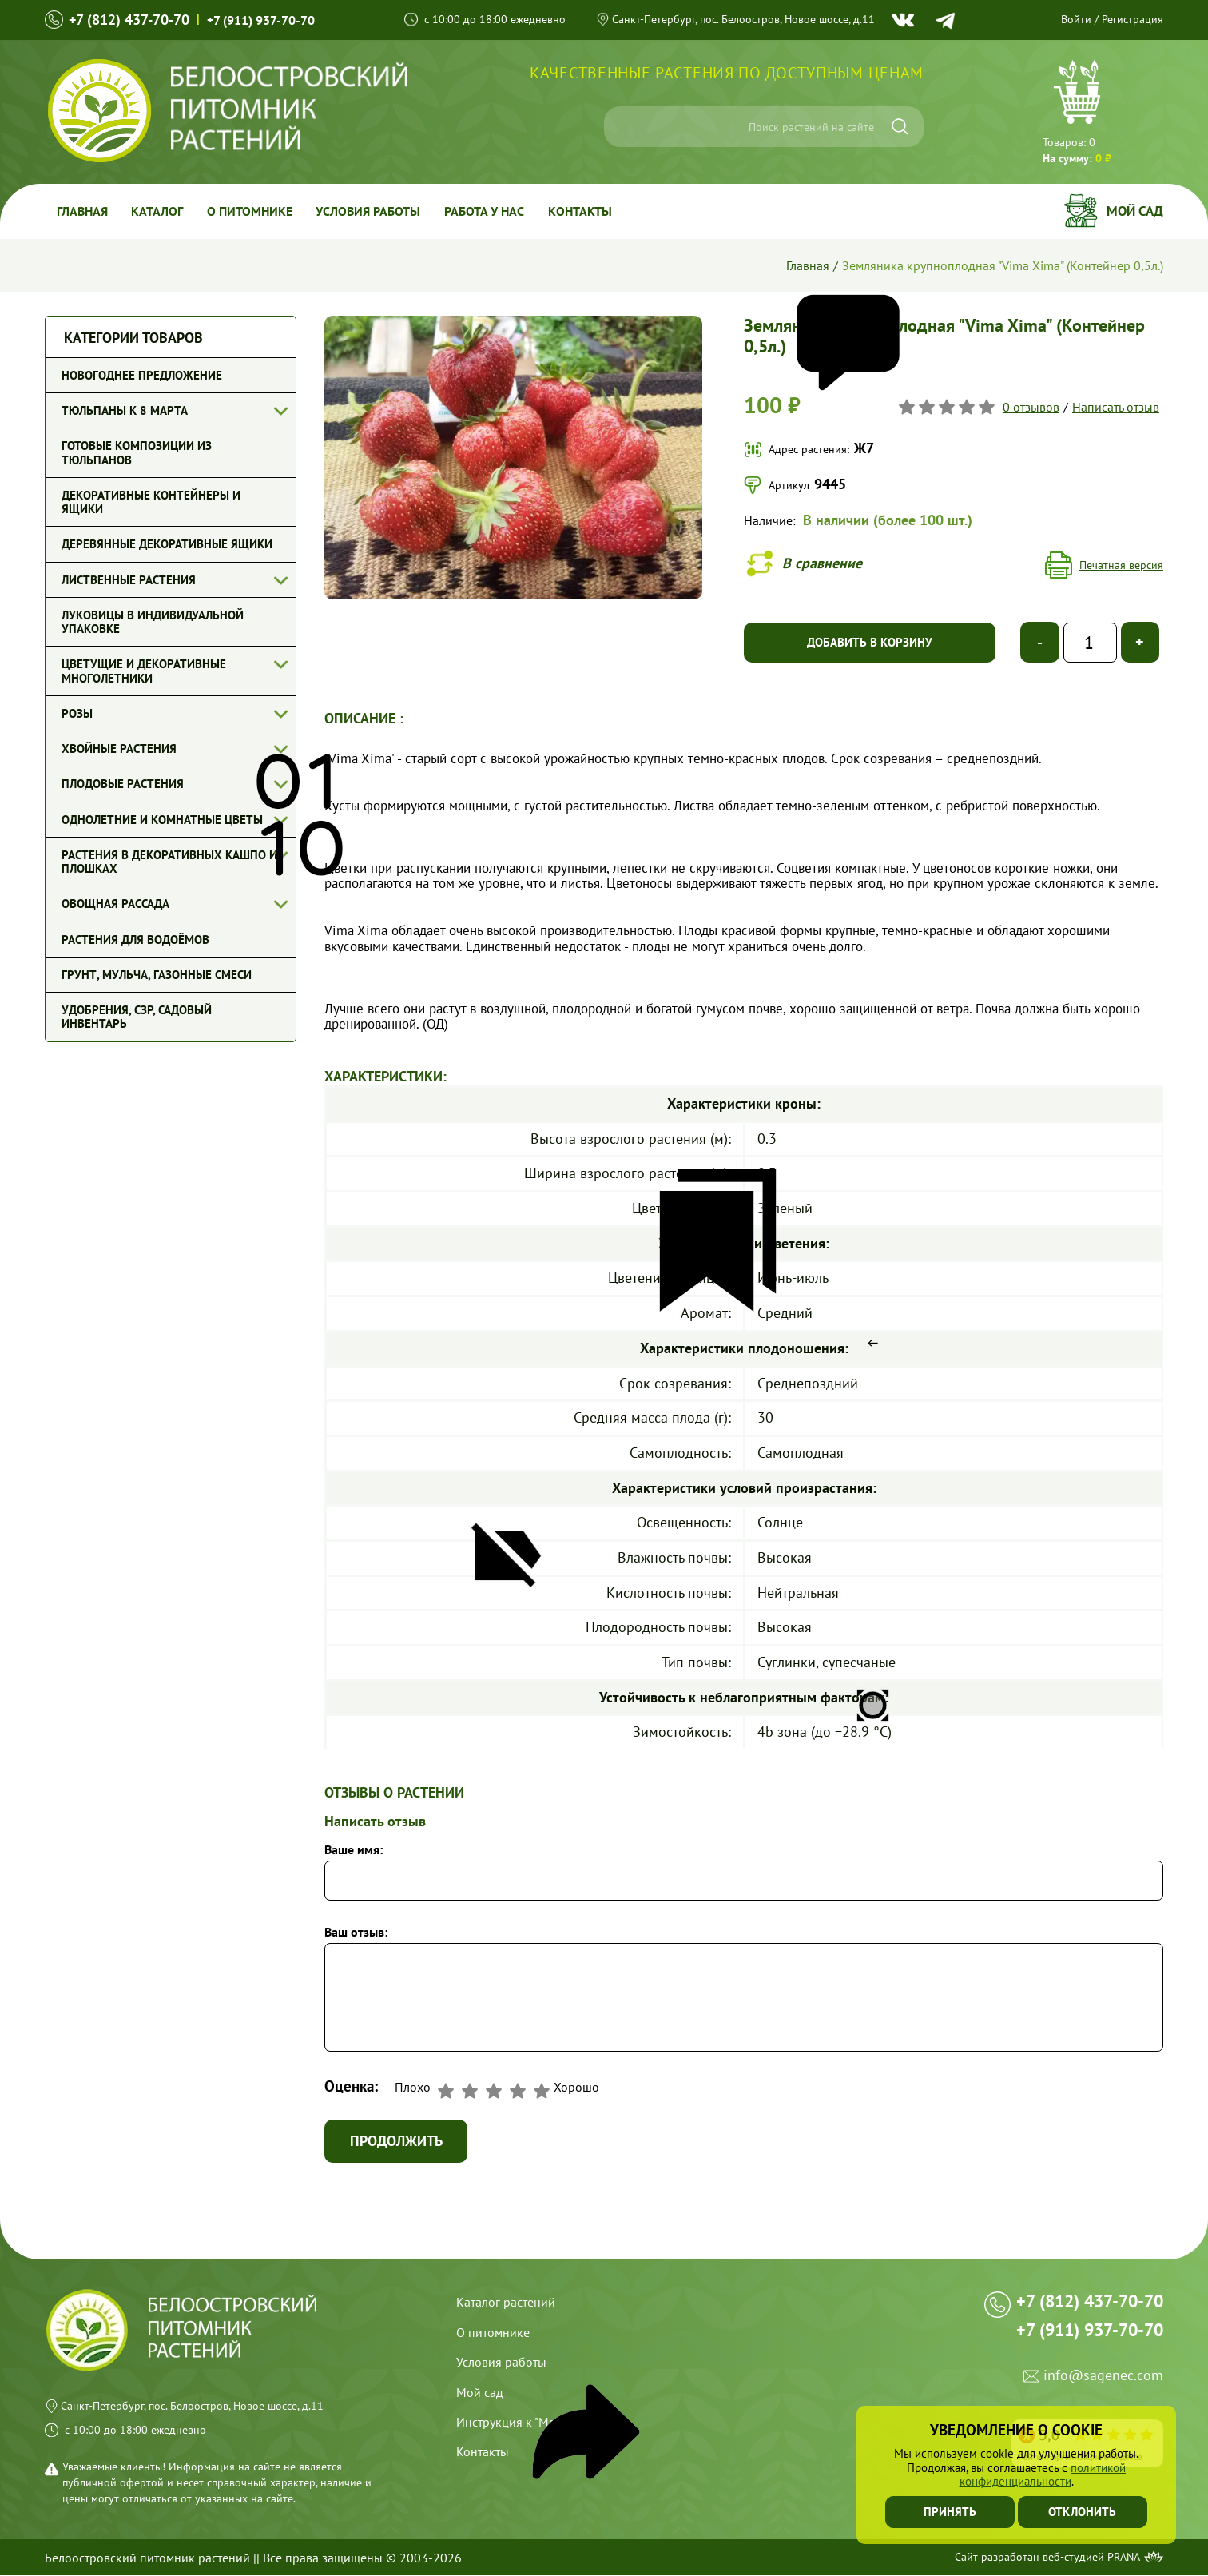 This screenshot has height=2576, width=1208. I want to click on share or forward content, so click(586, 2431).